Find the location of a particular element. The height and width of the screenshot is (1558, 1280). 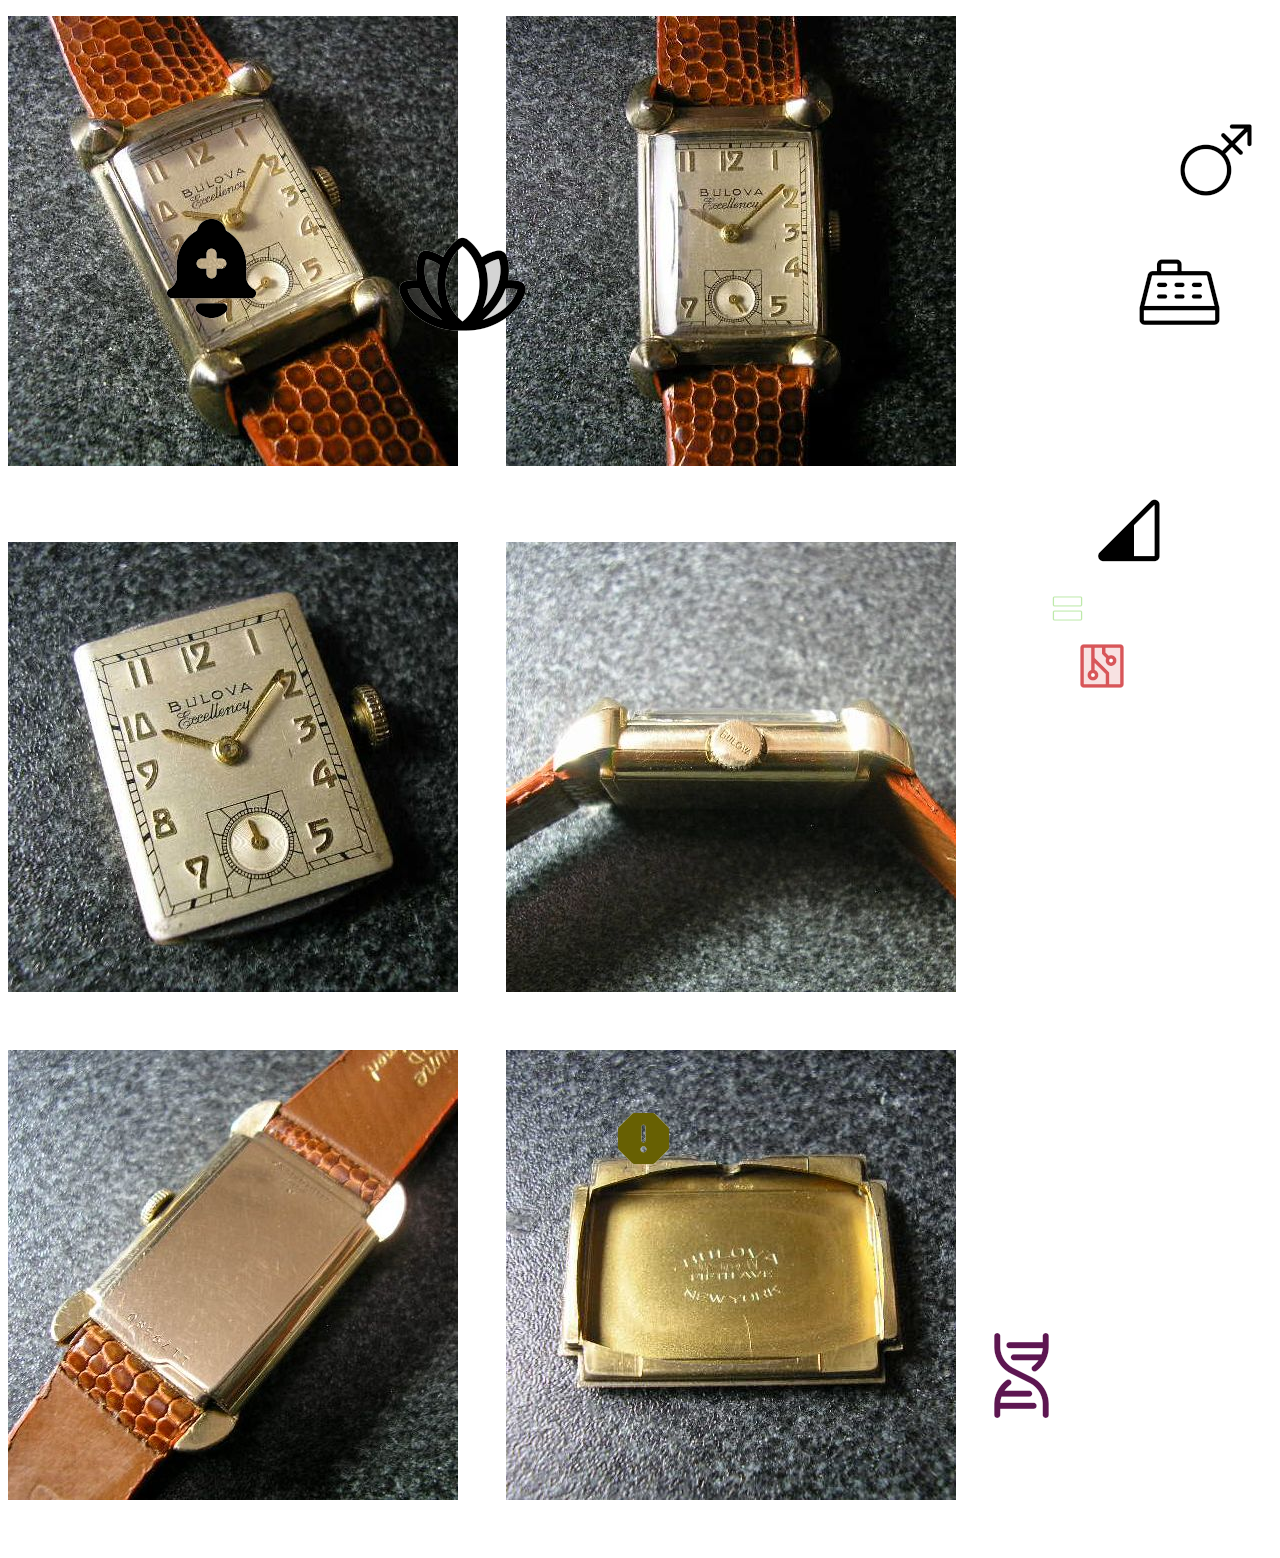

open point of sale system is located at coordinates (1179, 296).